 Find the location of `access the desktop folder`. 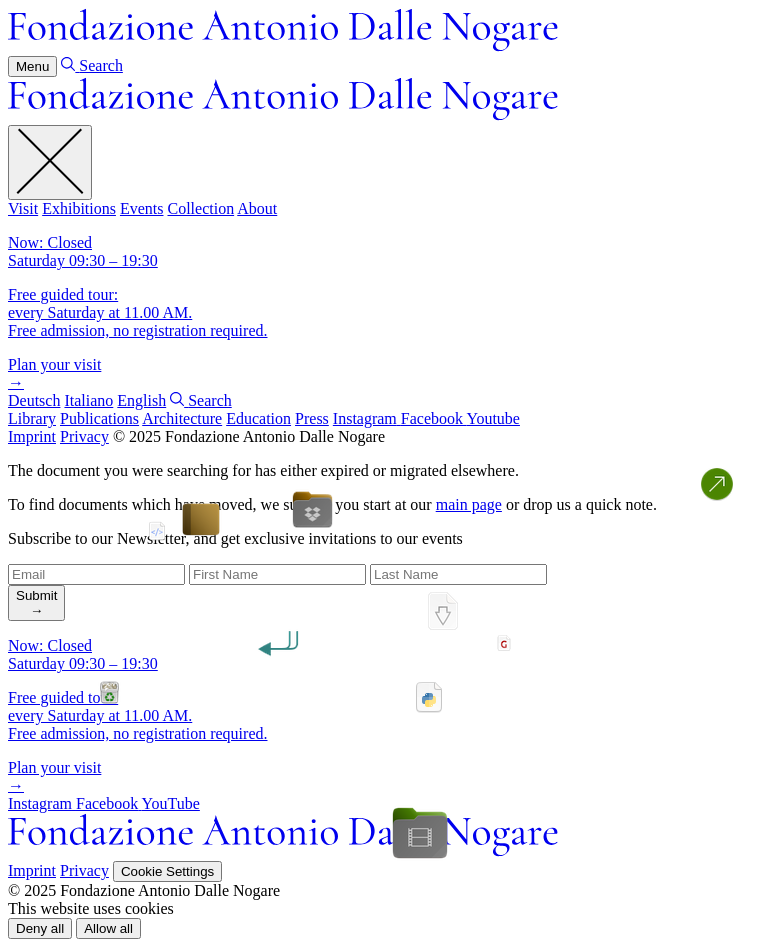

access the desktop folder is located at coordinates (201, 518).